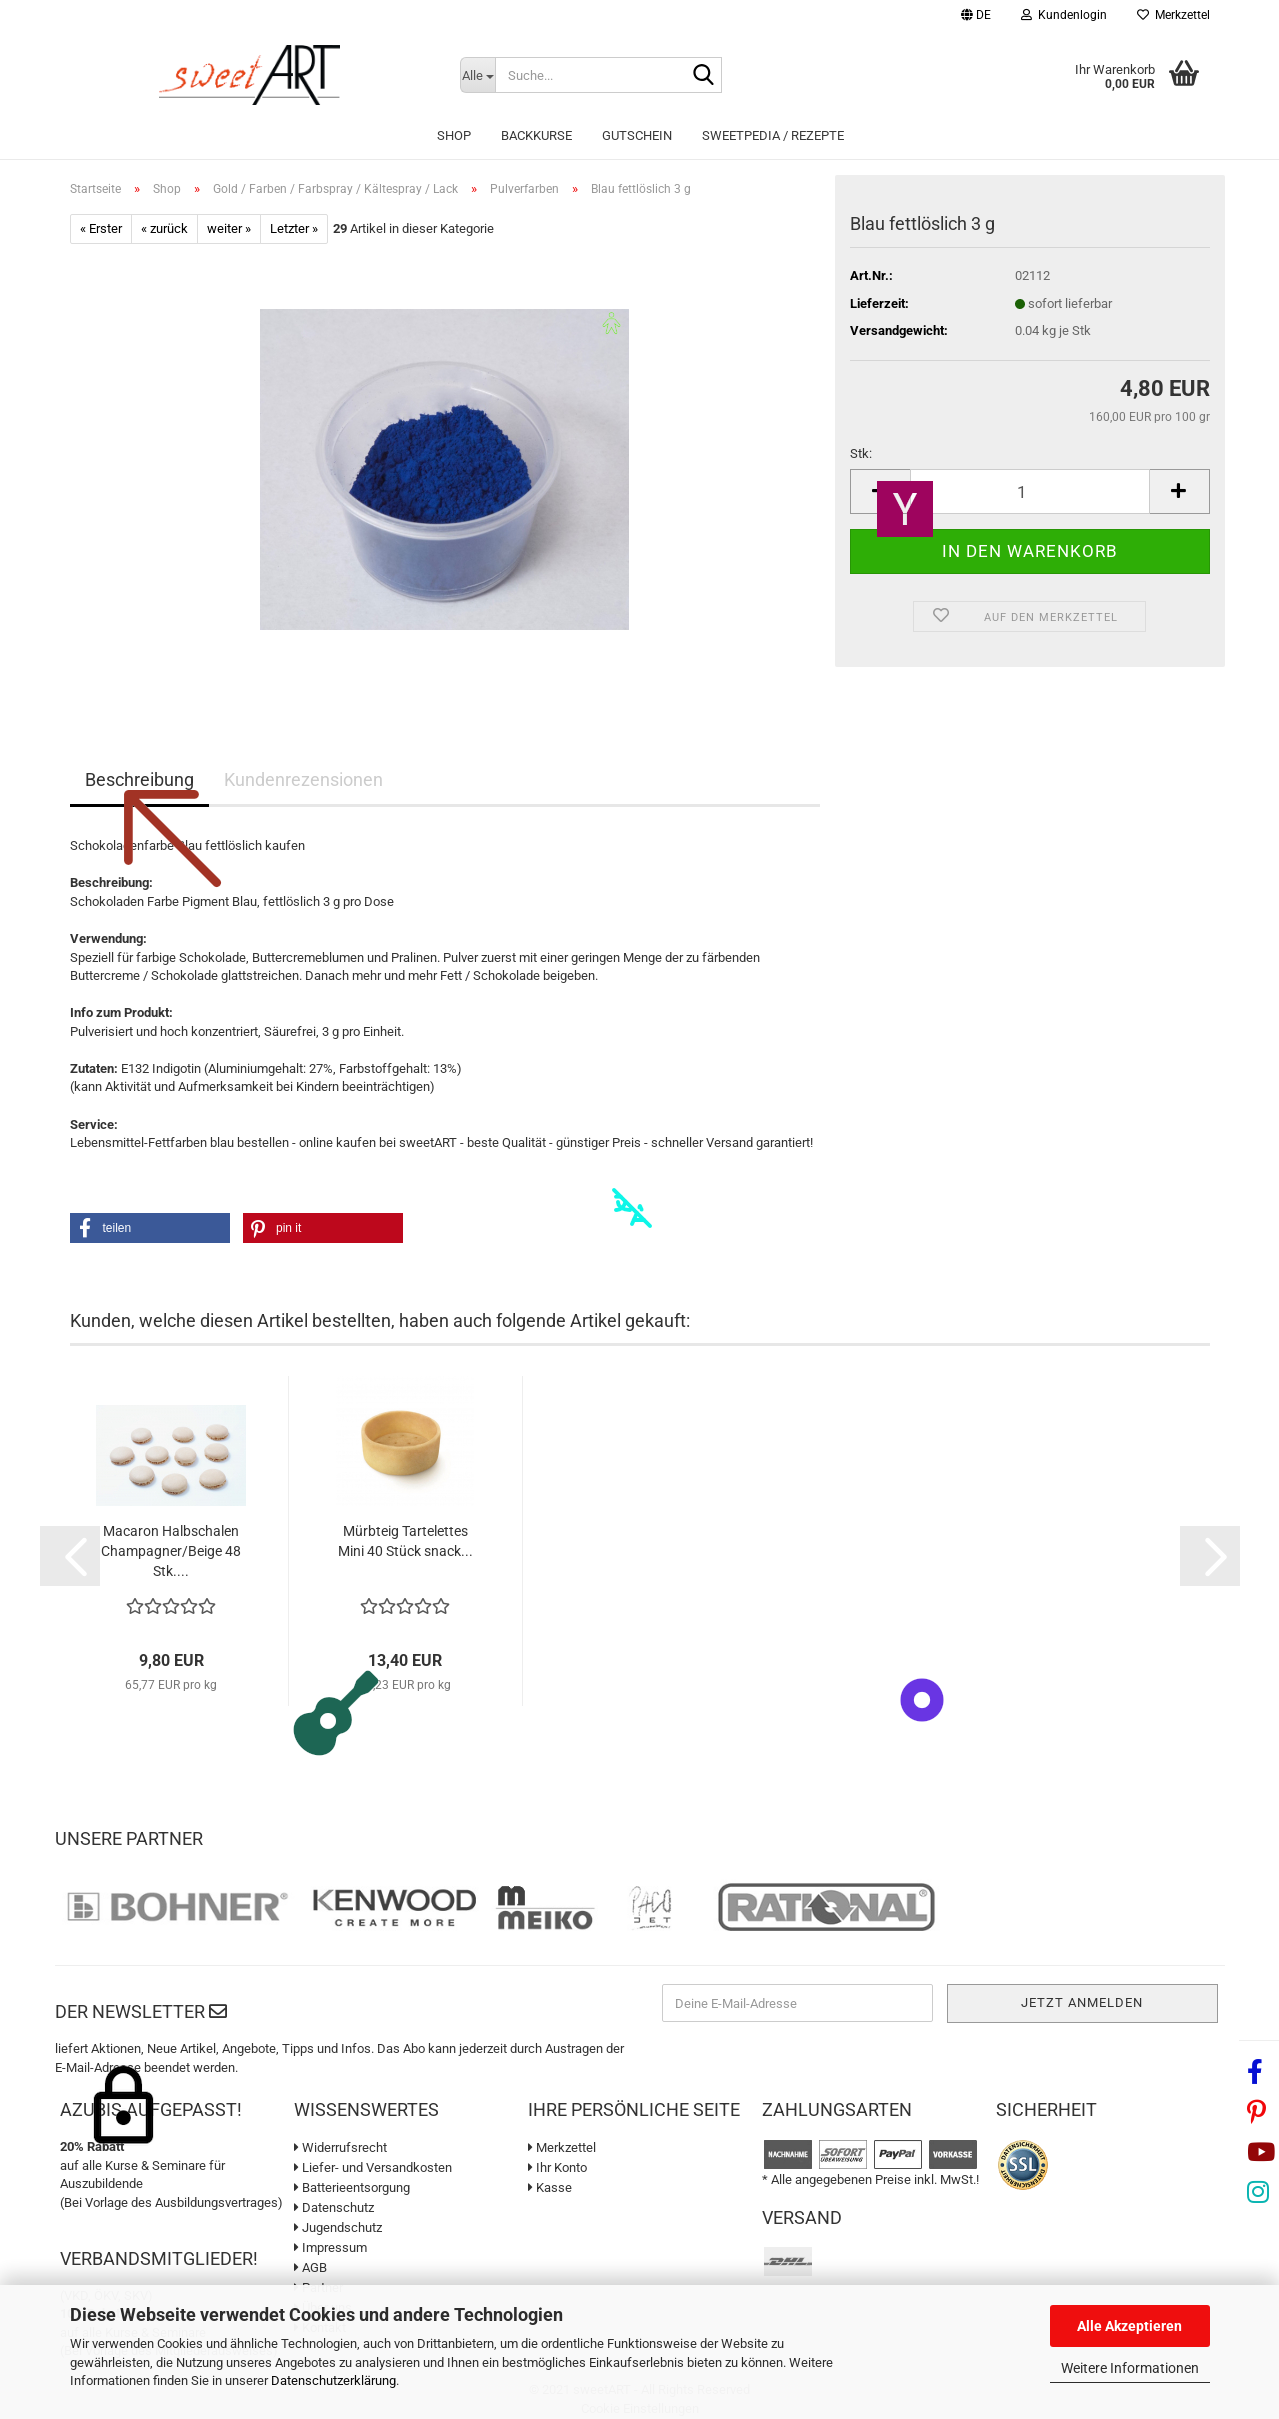 The image size is (1279, 2419). What do you see at coordinates (123, 2106) in the screenshot?
I see `lock or secure this item` at bounding box center [123, 2106].